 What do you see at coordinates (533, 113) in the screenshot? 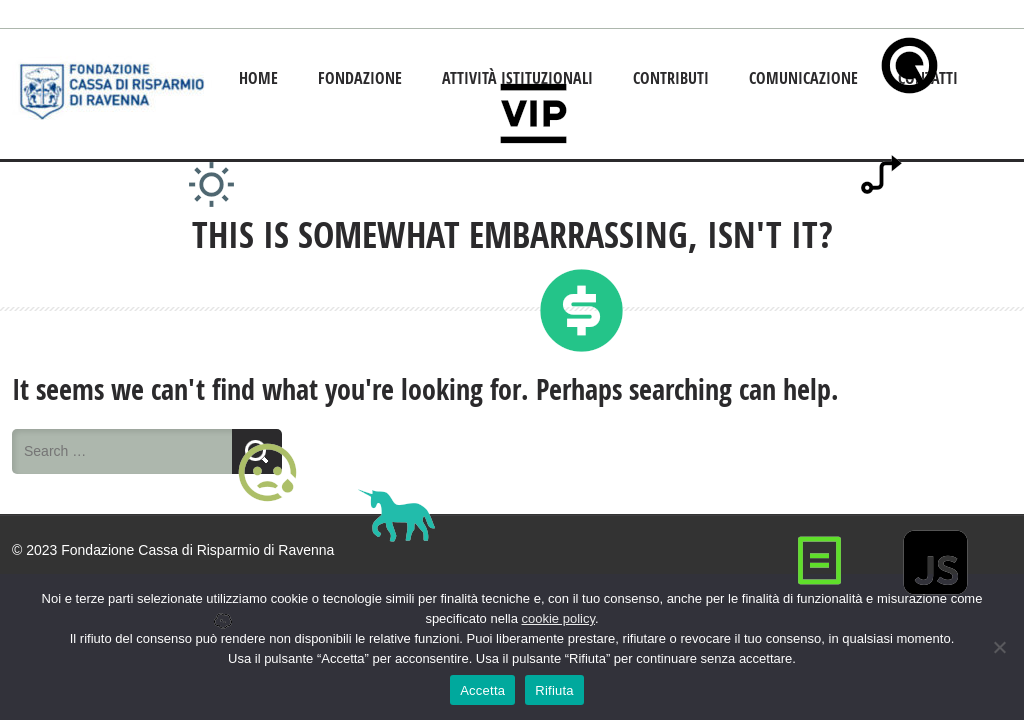
I see `indicates VIP or premium membership status` at bounding box center [533, 113].